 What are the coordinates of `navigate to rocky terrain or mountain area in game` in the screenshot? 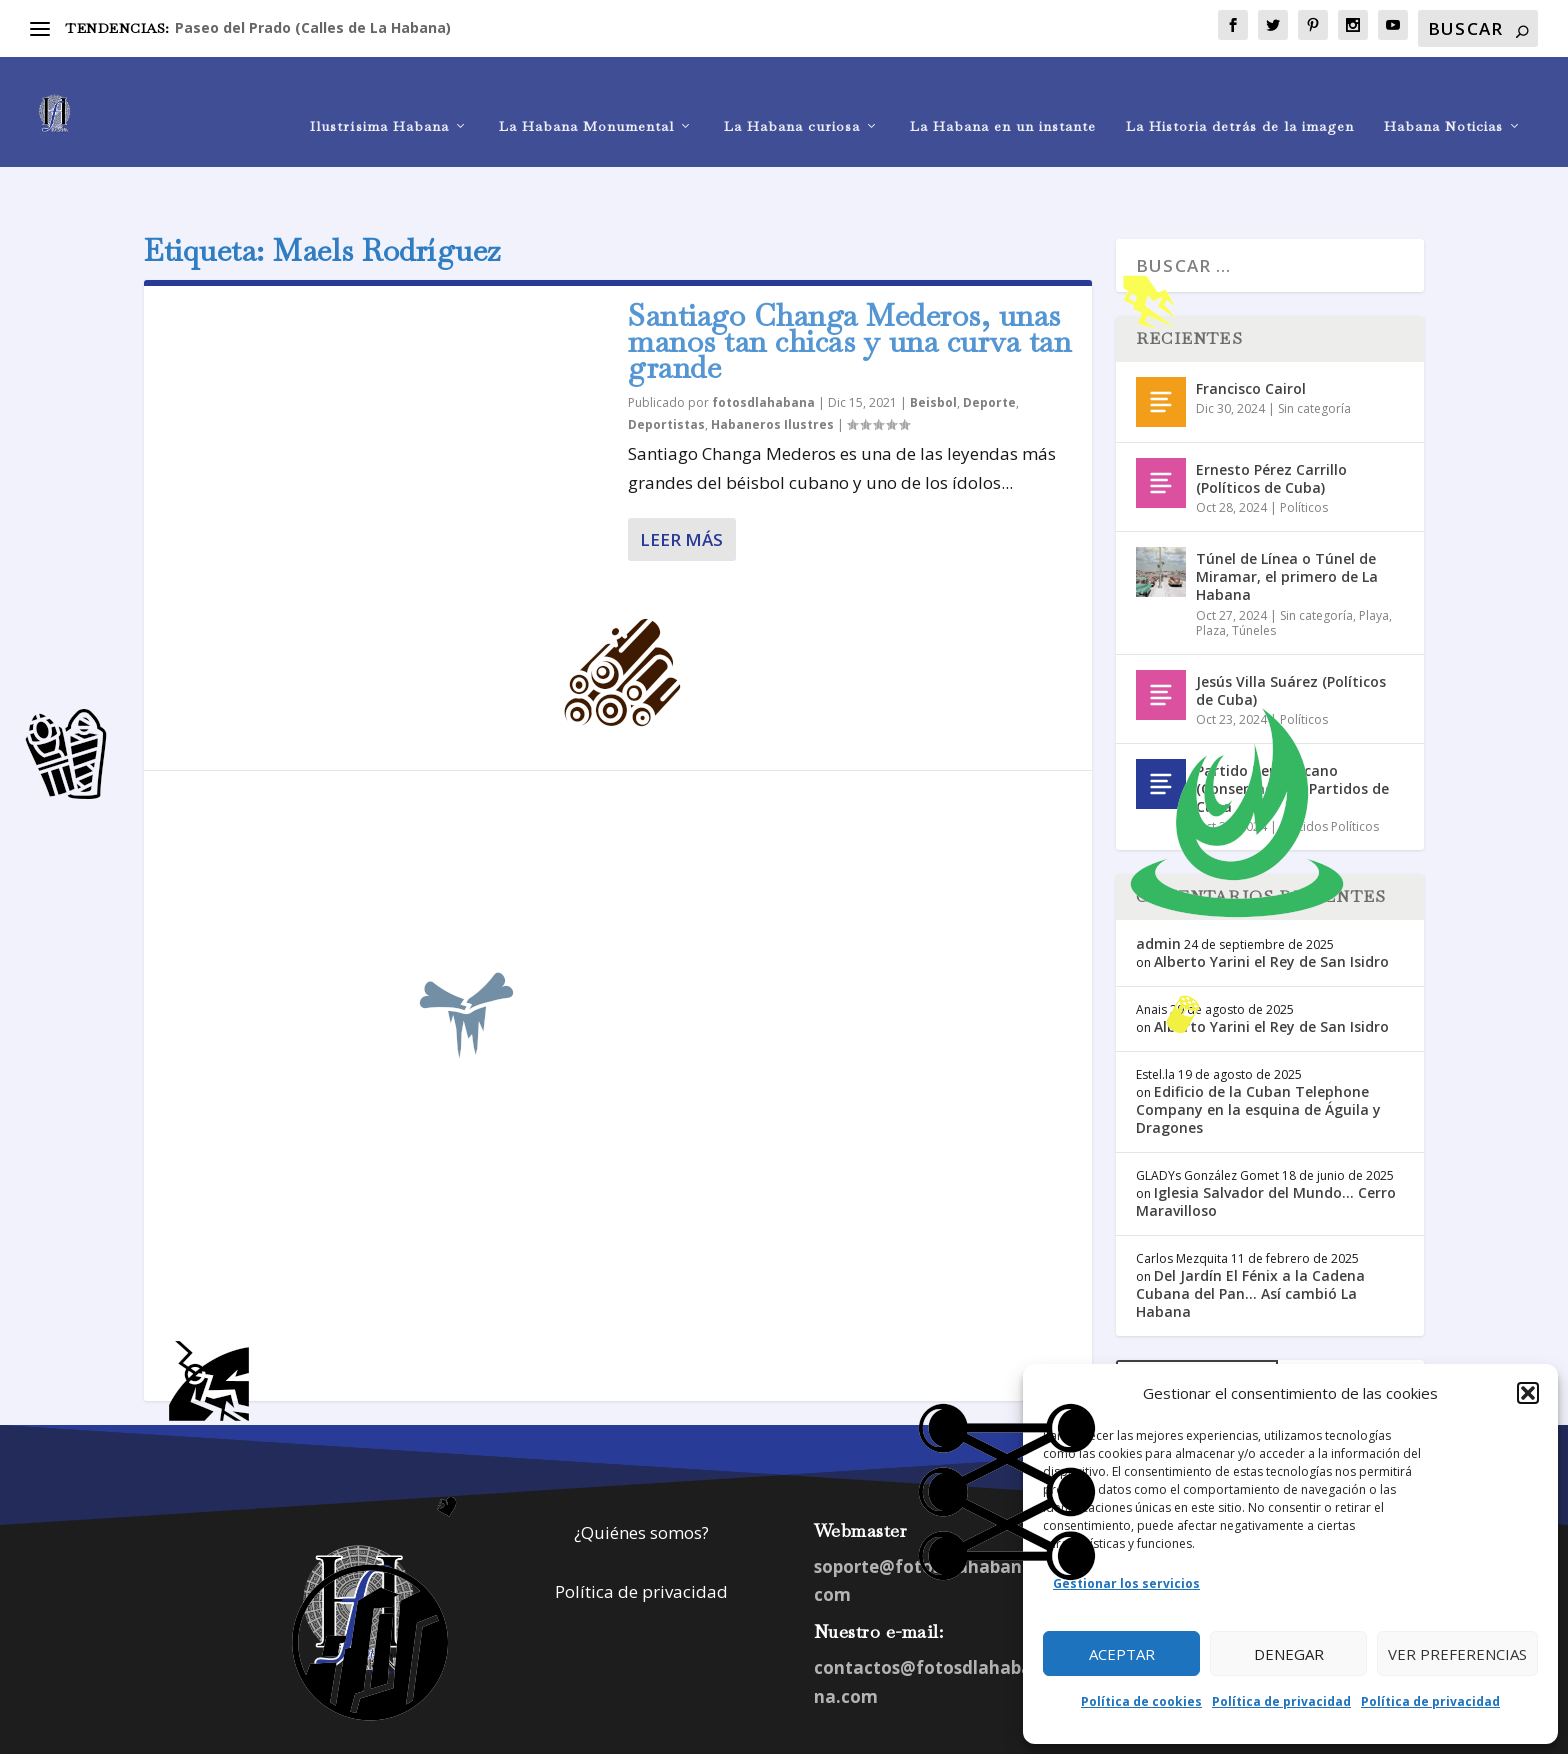 It's located at (370, 1642).